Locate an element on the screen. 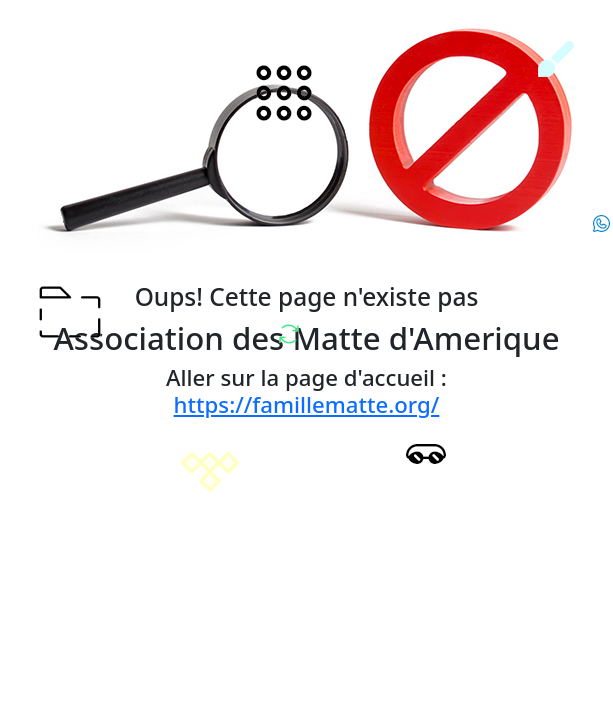 The width and height of the screenshot is (613, 720). open whatsapp messaging app is located at coordinates (601, 223).